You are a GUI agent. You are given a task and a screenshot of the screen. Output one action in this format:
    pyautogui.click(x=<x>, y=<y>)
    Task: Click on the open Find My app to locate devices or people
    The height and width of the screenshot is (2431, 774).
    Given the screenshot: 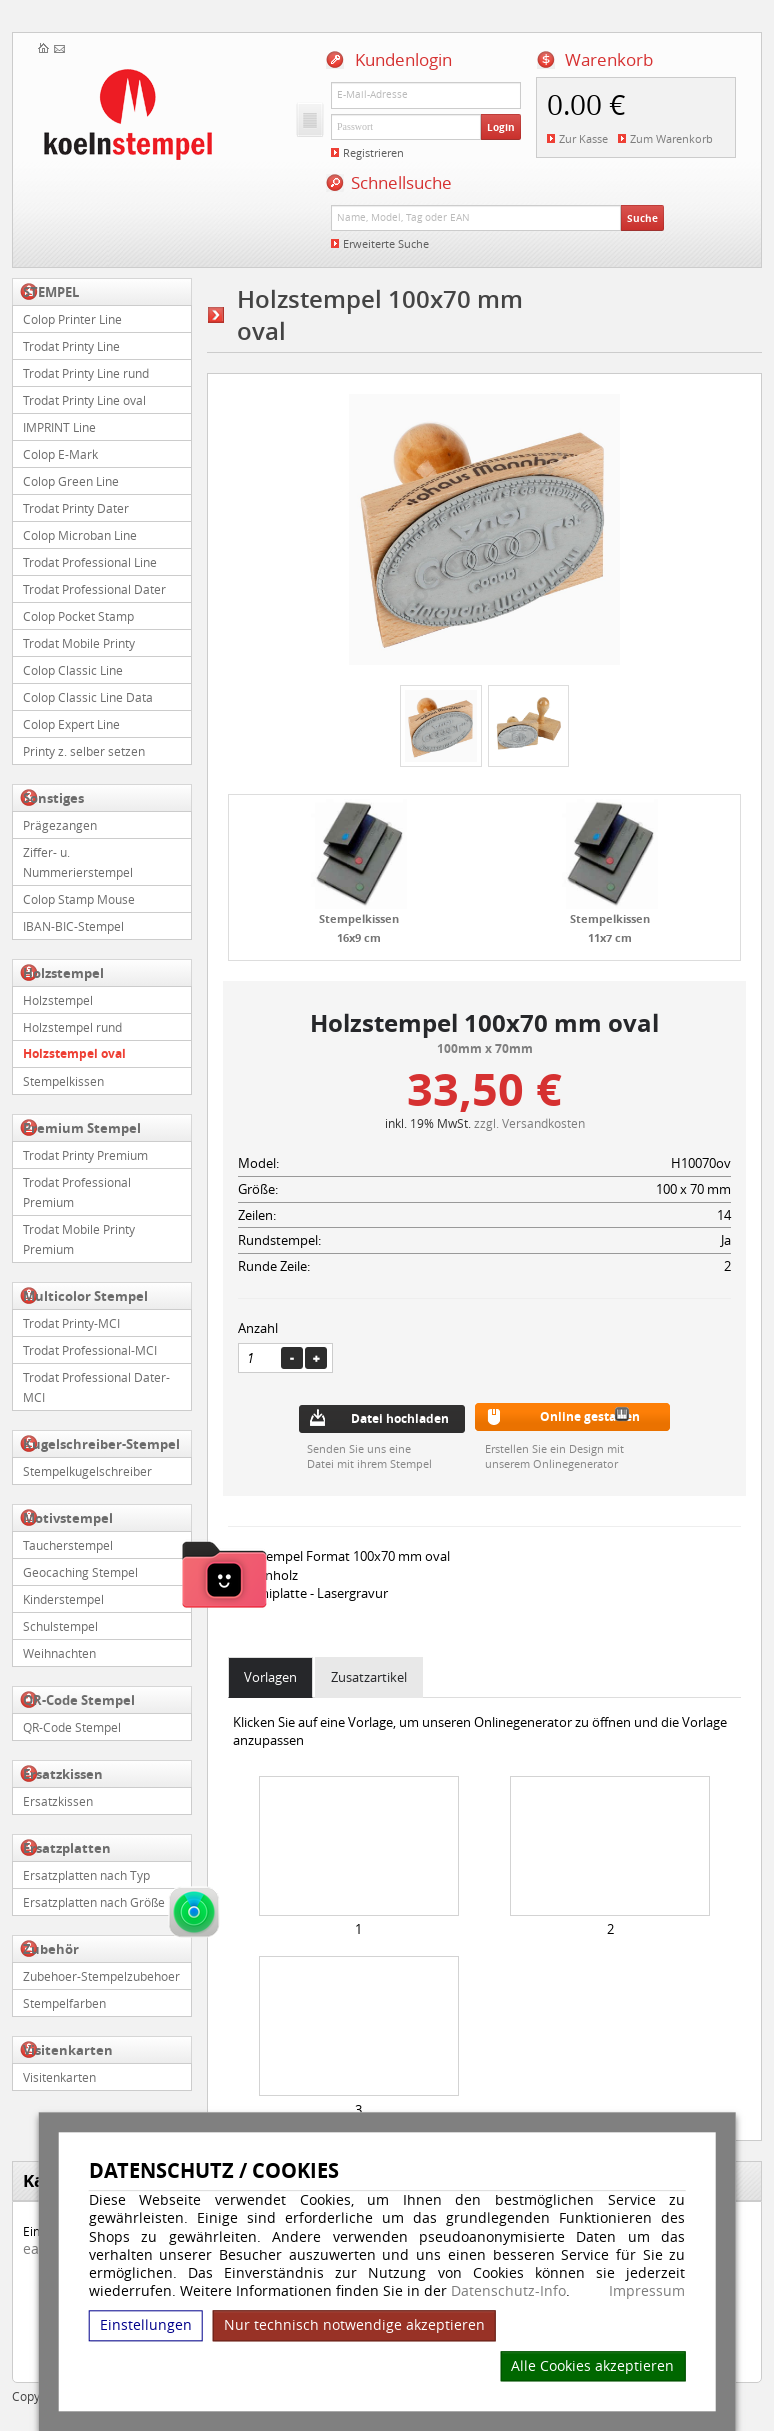 What is the action you would take?
    pyautogui.click(x=194, y=1912)
    